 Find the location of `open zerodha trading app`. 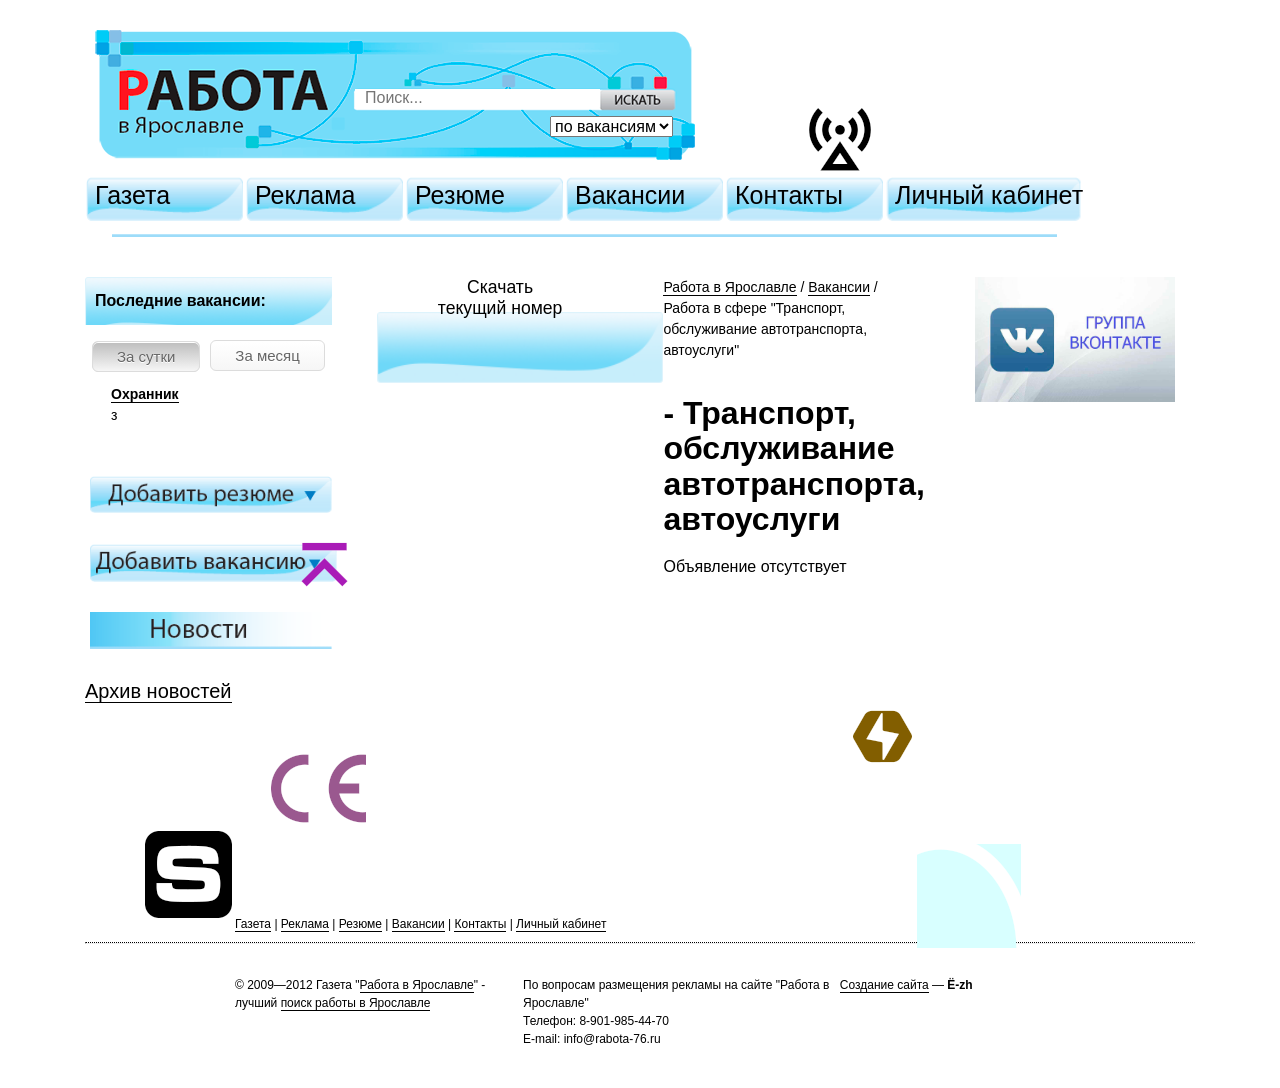

open zerodha trading app is located at coordinates (969, 896).